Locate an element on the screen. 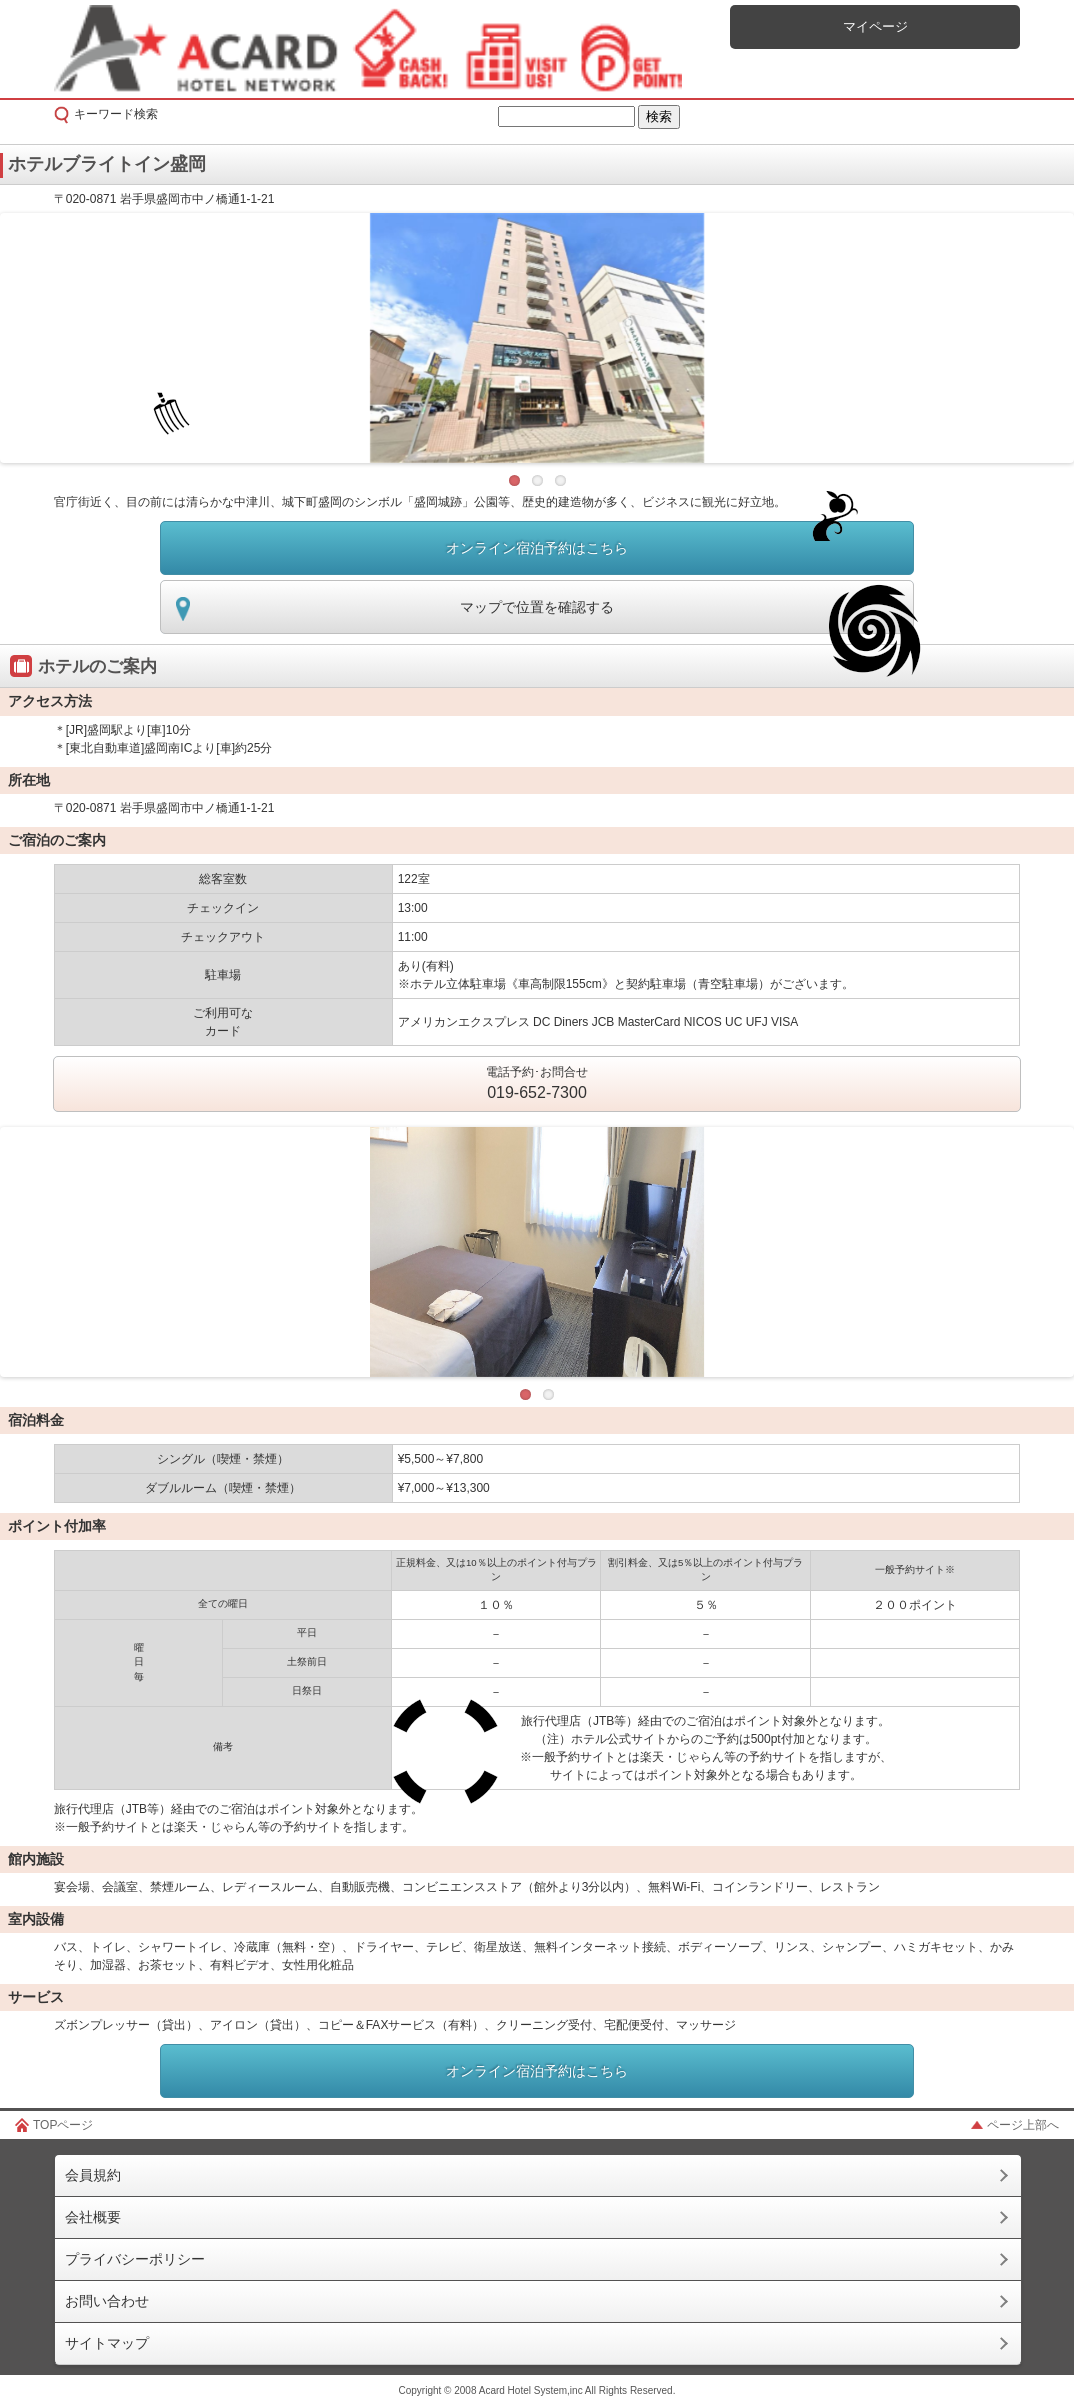  decorative floral or nature-themed game element is located at coordinates (874, 631).